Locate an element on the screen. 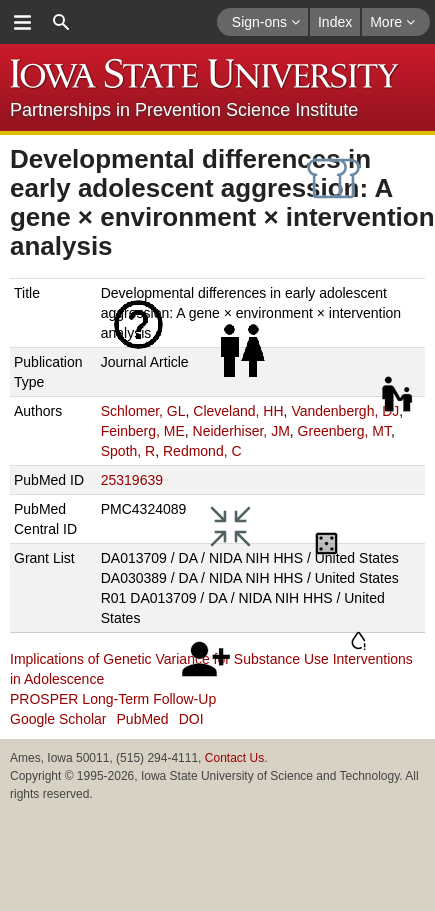 This screenshot has height=911, width=435. water or hydration warning is located at coordinates (358, 640).